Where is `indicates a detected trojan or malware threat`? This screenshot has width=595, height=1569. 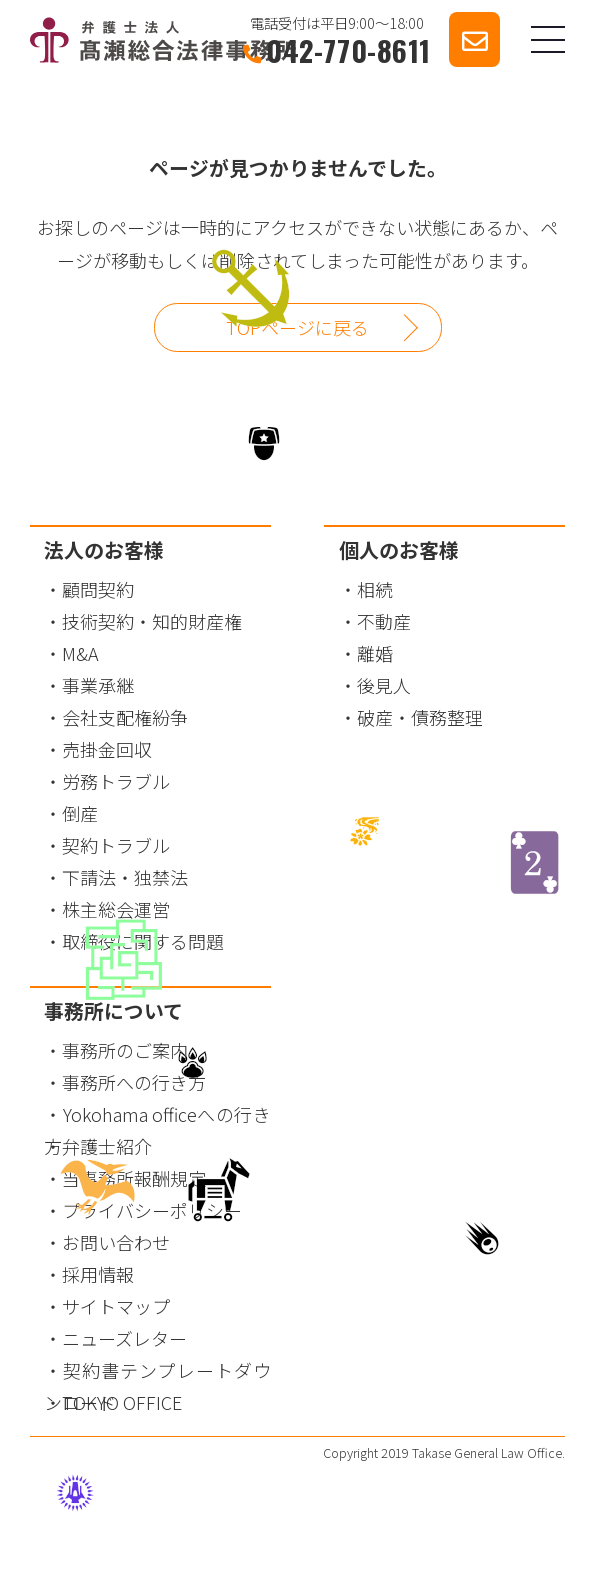
indicates a detected trojan or malware threat is located at coordinates (219, 1190).